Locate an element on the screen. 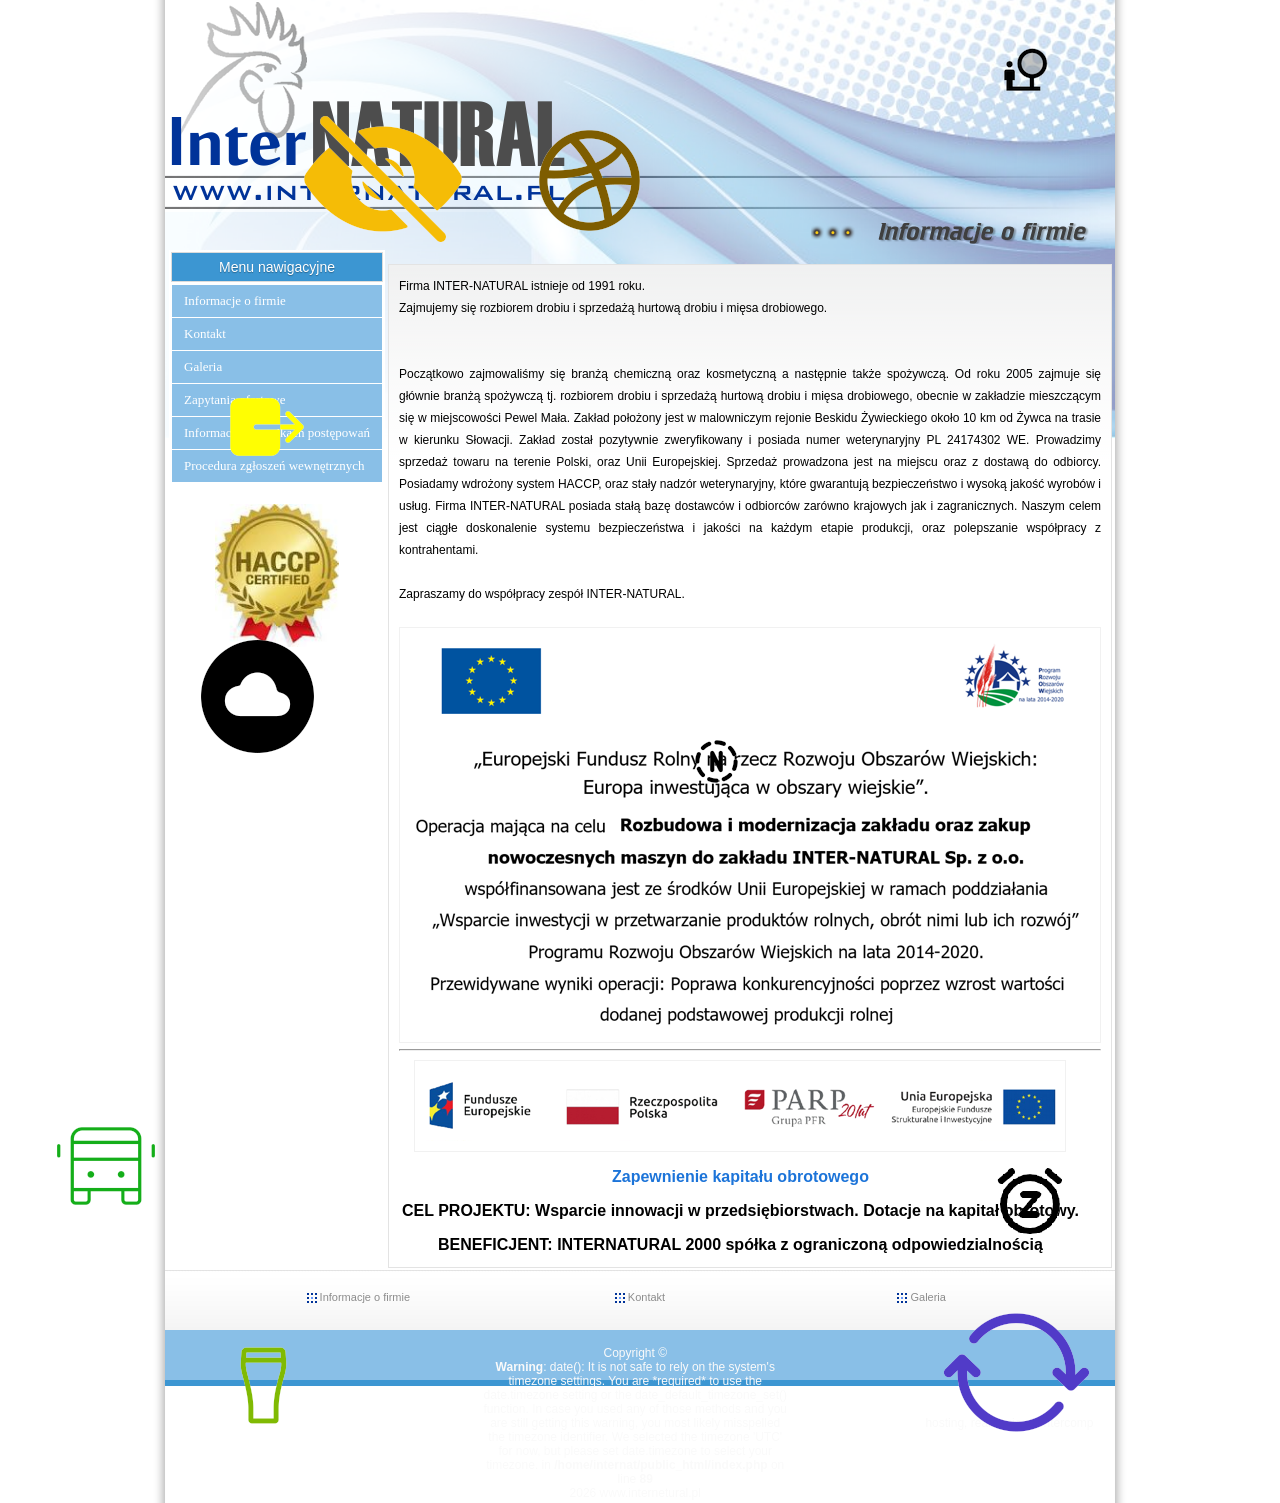 This screenshot has width=1280, height=1503. explore nature or outdoor activities is located at coordinates (1025, 69).